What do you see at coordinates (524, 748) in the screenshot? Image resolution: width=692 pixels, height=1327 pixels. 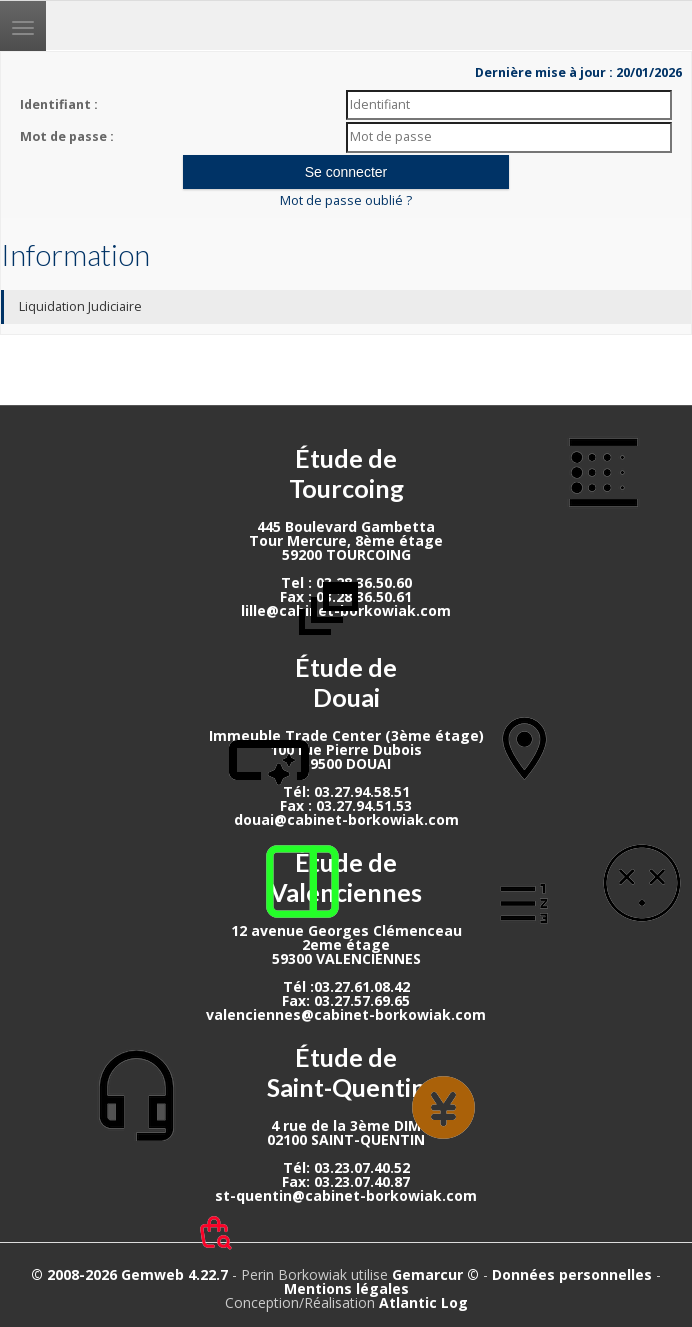 I see `view current location on map` at bounding box center [524, 748].